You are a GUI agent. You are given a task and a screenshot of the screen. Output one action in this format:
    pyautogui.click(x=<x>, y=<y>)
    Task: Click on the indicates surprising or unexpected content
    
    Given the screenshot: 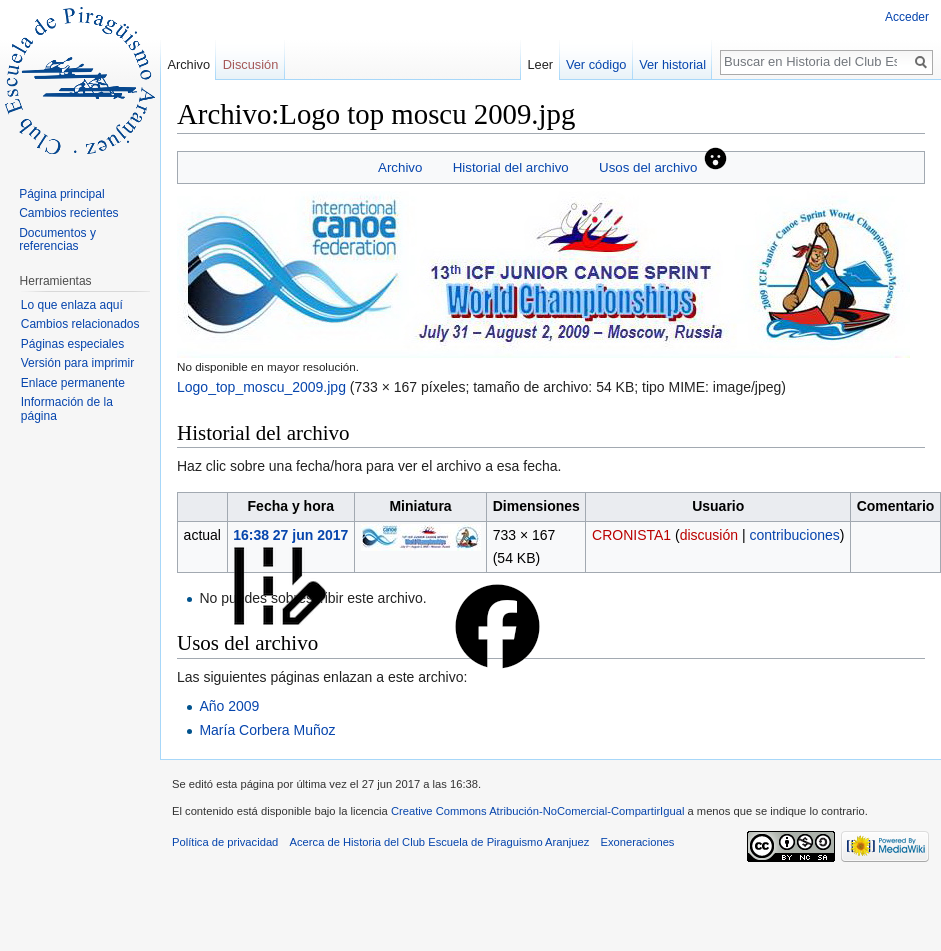 What is the action you would take?
    pyautogui.click(x=715, y=158)
    